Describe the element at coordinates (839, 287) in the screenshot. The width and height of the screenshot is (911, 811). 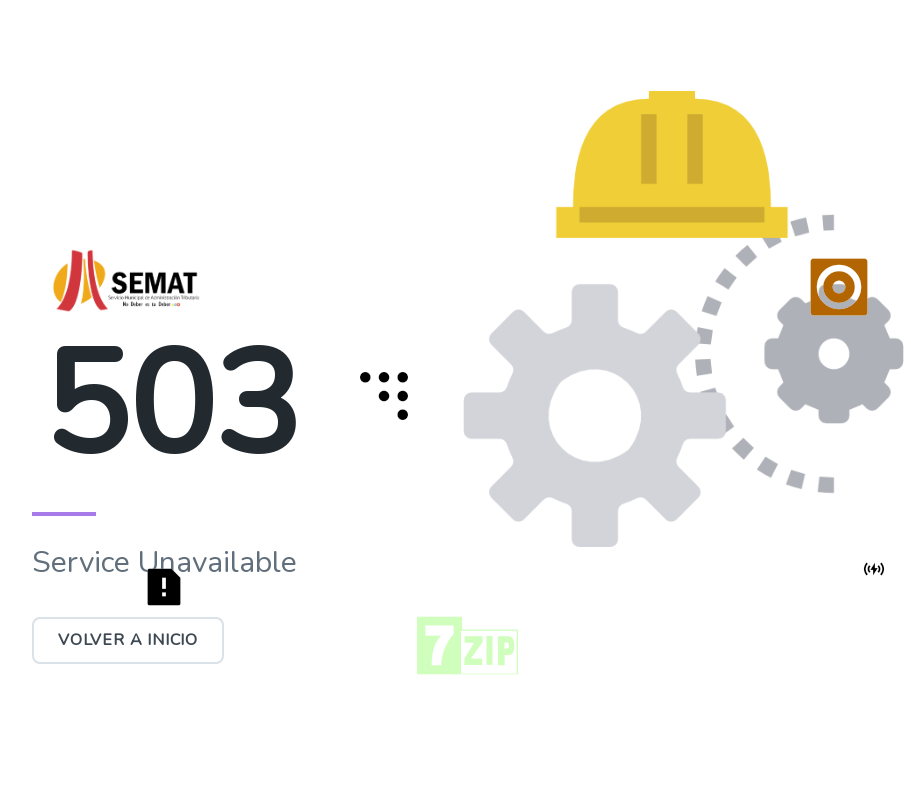
I see `adjust speaker or audio output settings` at that location.